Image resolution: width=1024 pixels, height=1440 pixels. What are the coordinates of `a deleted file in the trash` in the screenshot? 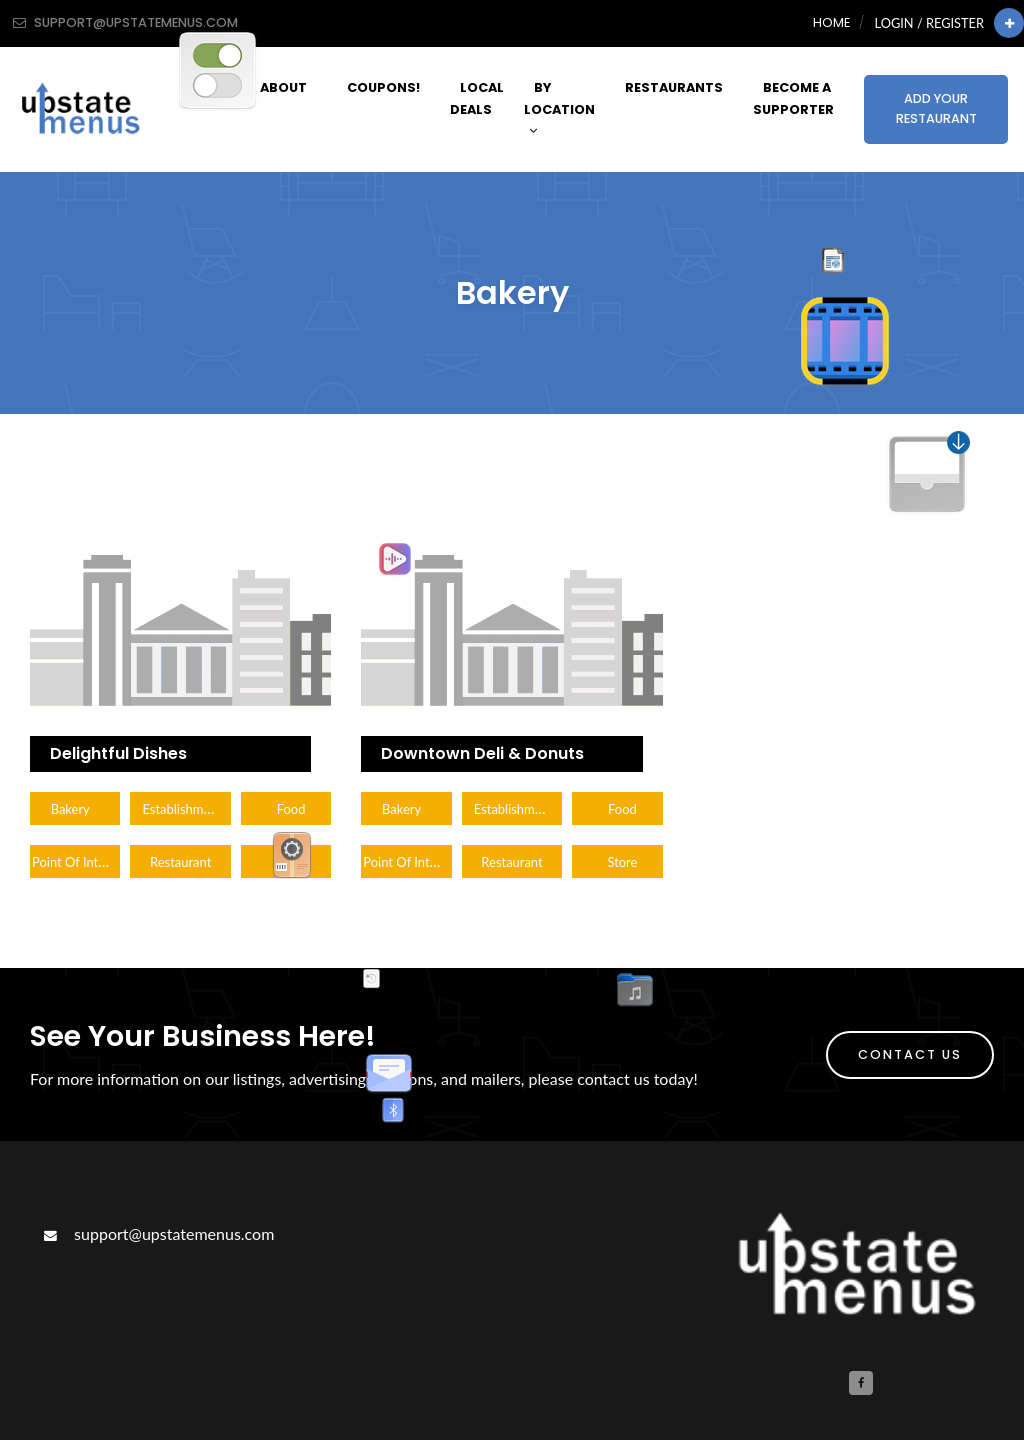 It's located at (371, 978).